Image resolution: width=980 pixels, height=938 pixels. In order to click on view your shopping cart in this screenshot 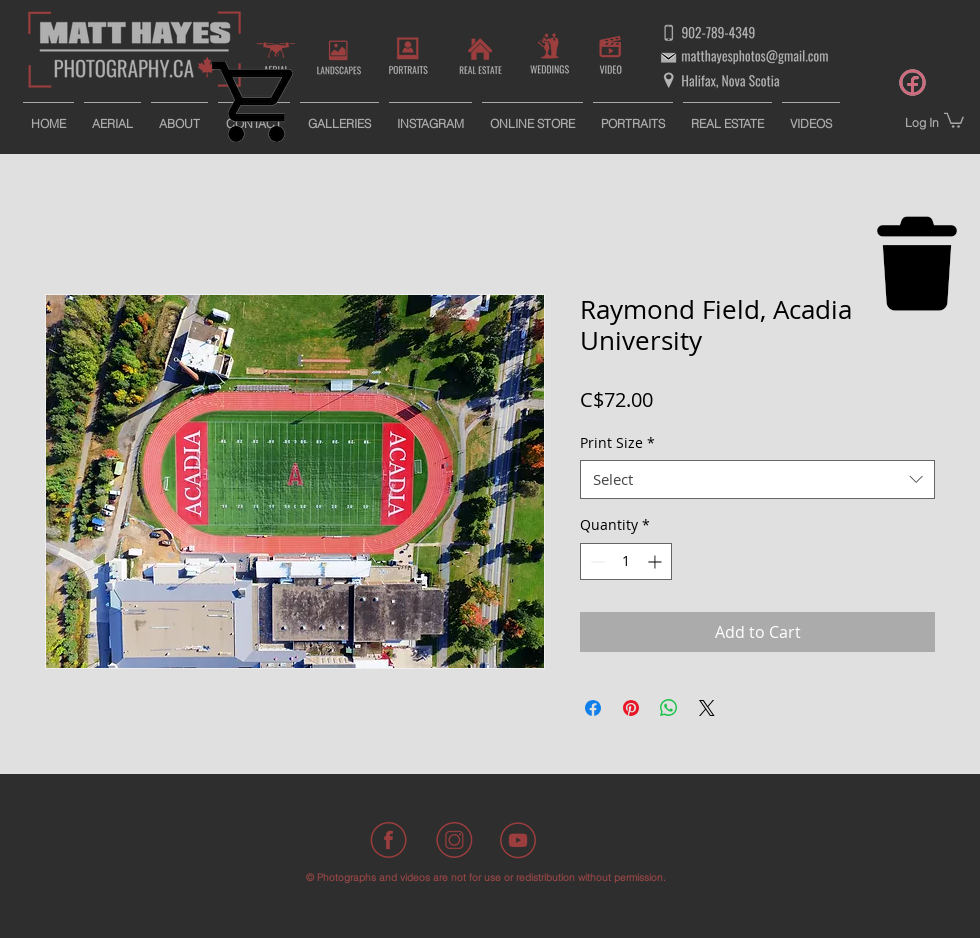, I will do `click(256, 101)`.